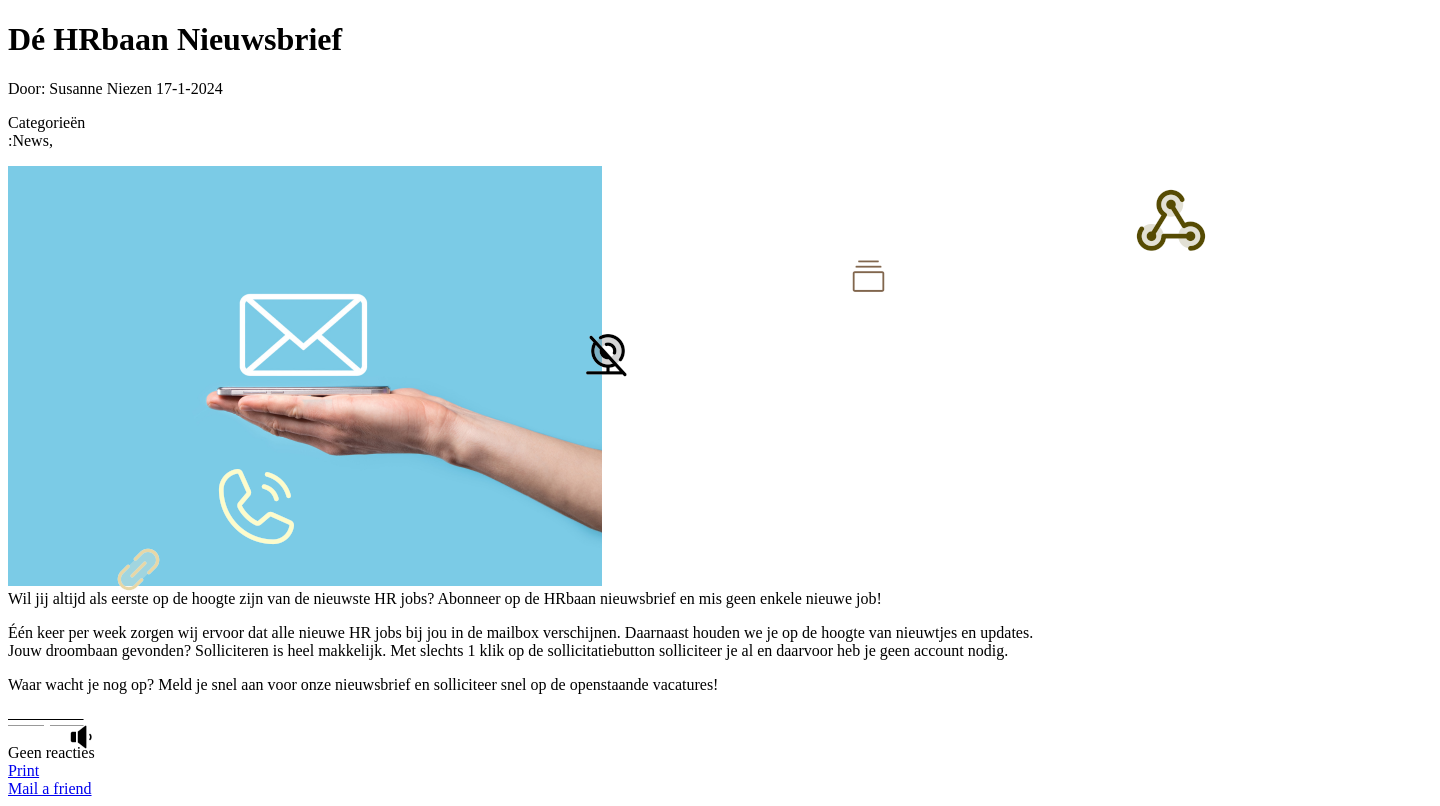 The image size is (1440, 806). Describe the element at coordinates (1171, 224) in the screenshot. I see `configure webhook integrations` at that location.